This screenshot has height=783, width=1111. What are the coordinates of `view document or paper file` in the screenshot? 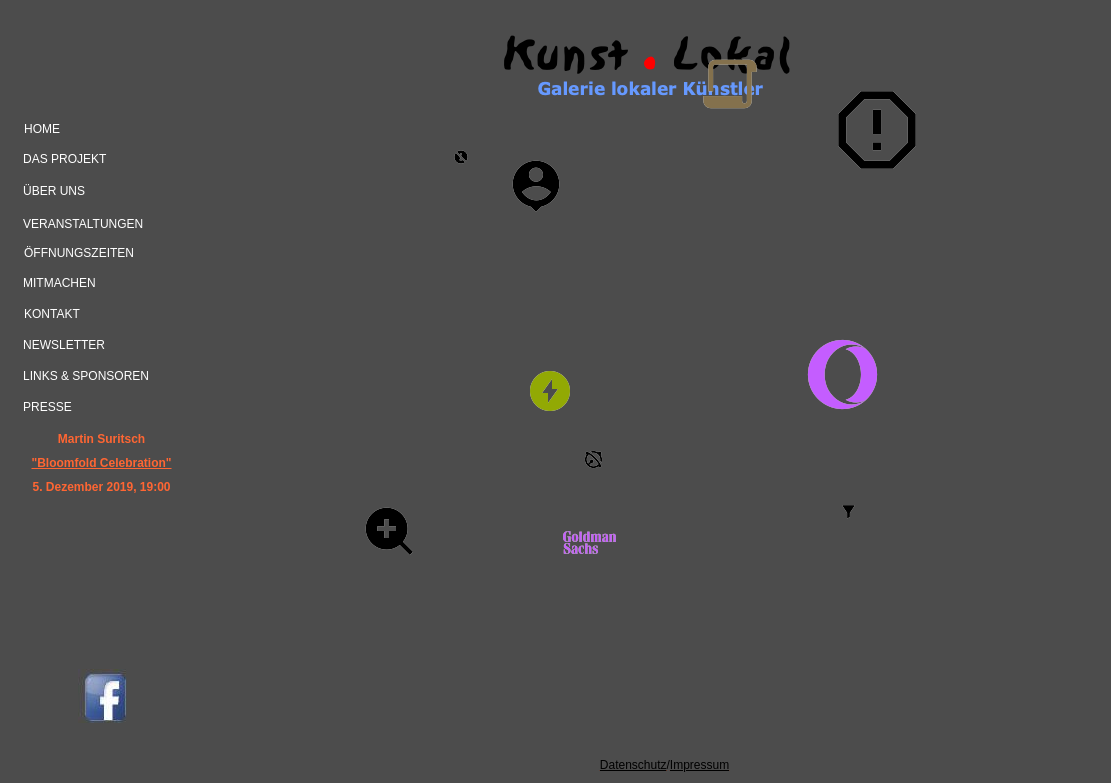 It's located at (730, 84).